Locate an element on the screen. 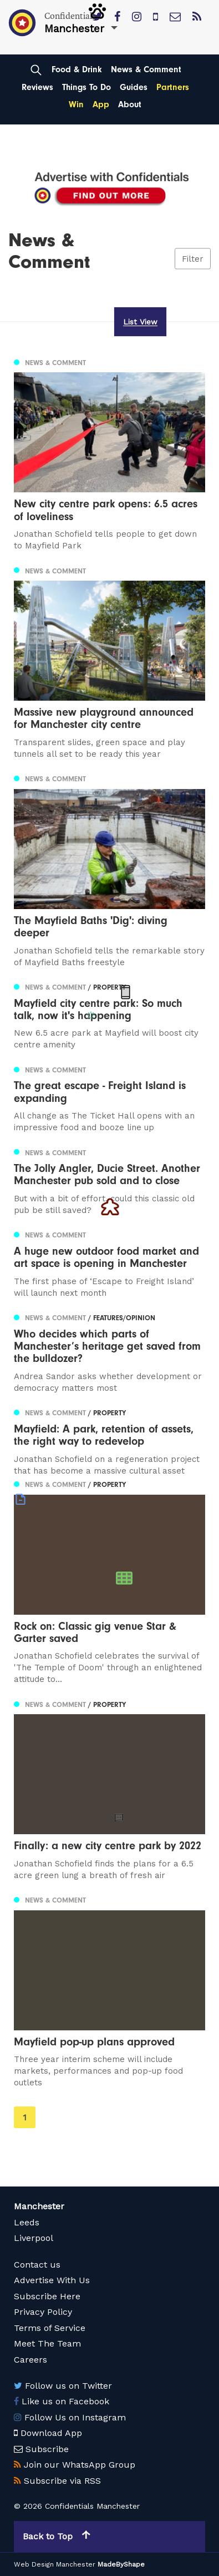  switch to grid view layout is located at coordinates (124, 1578).